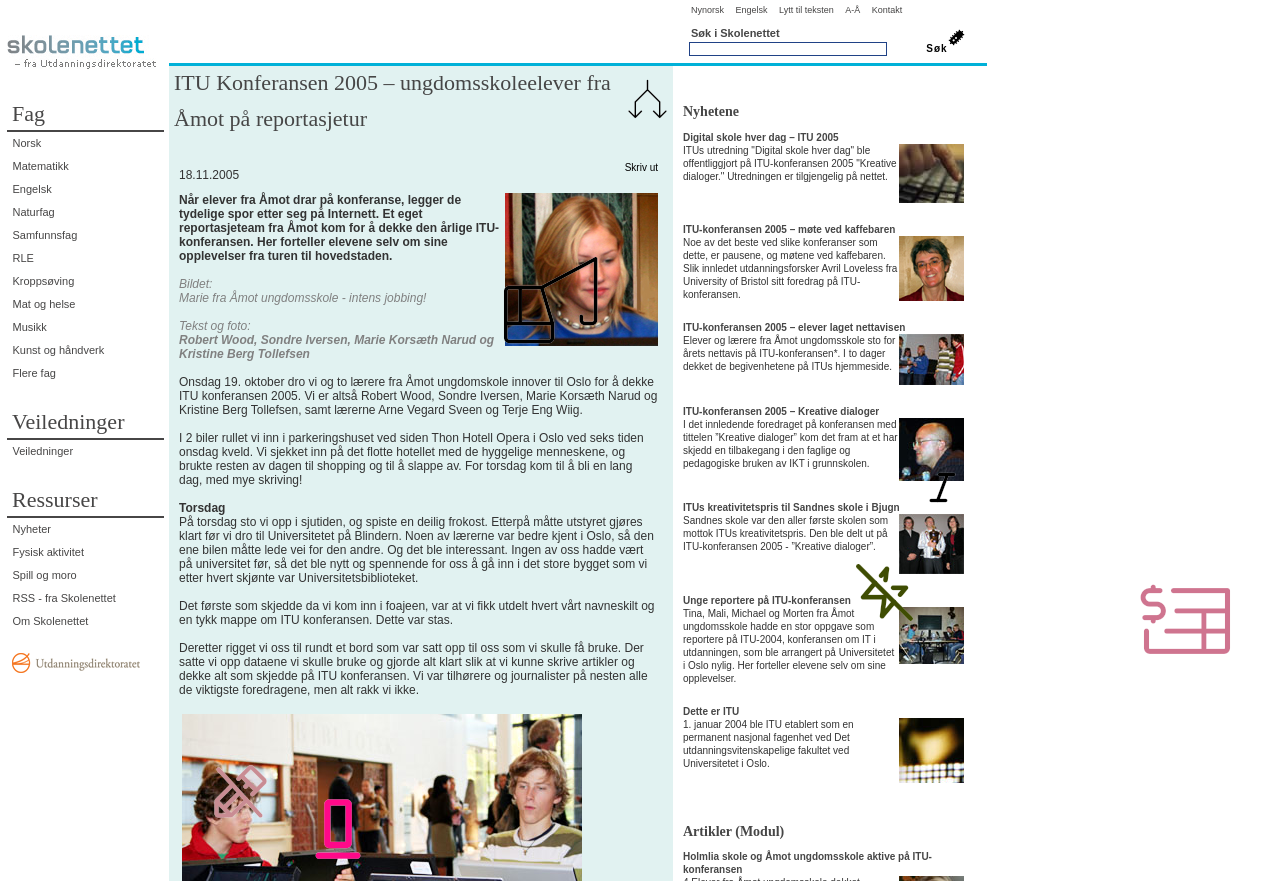 The height and width of the screenshot is (881, 1280). What do you see at coordinates (338, 828) in the screenshot?
I see `align object to bottom edge` at bounding box center [338, 828].